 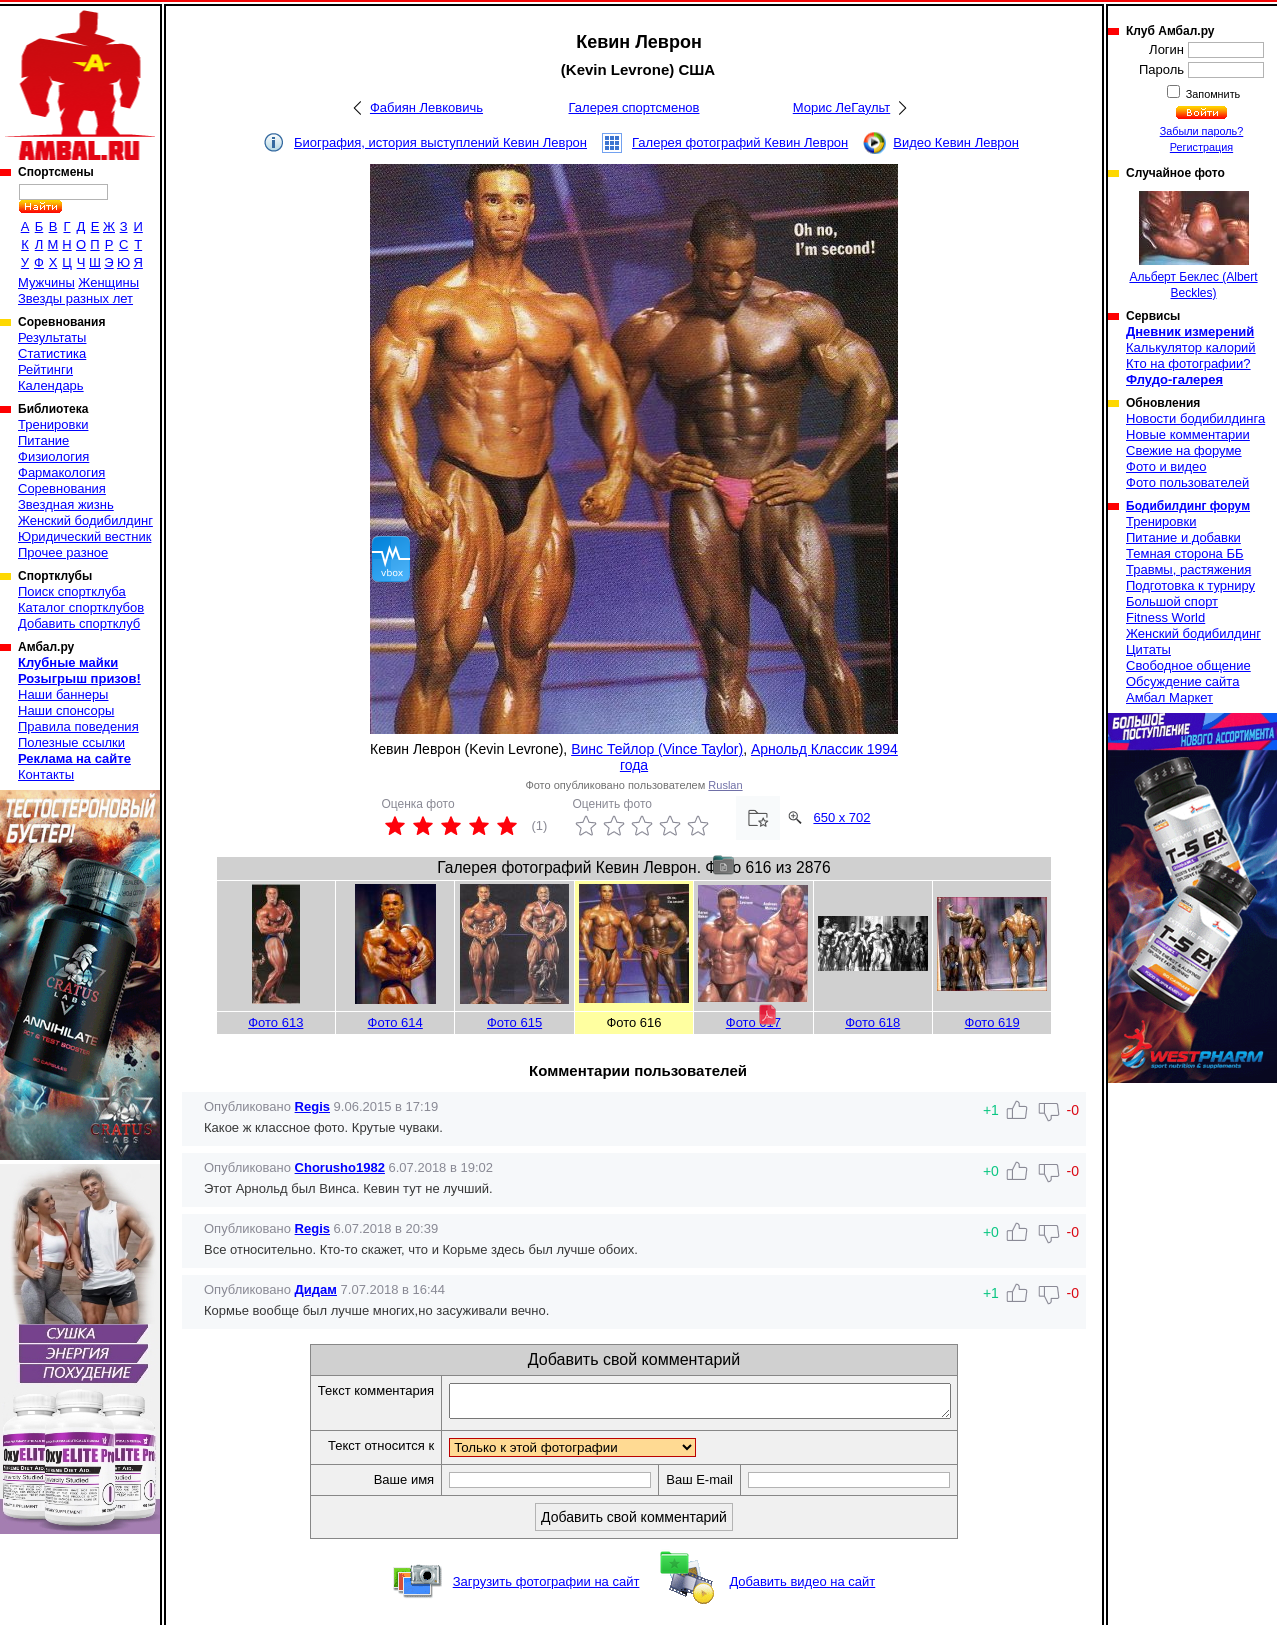 I want to click on a compressed pdf document file, so click(x=767, y=1014).